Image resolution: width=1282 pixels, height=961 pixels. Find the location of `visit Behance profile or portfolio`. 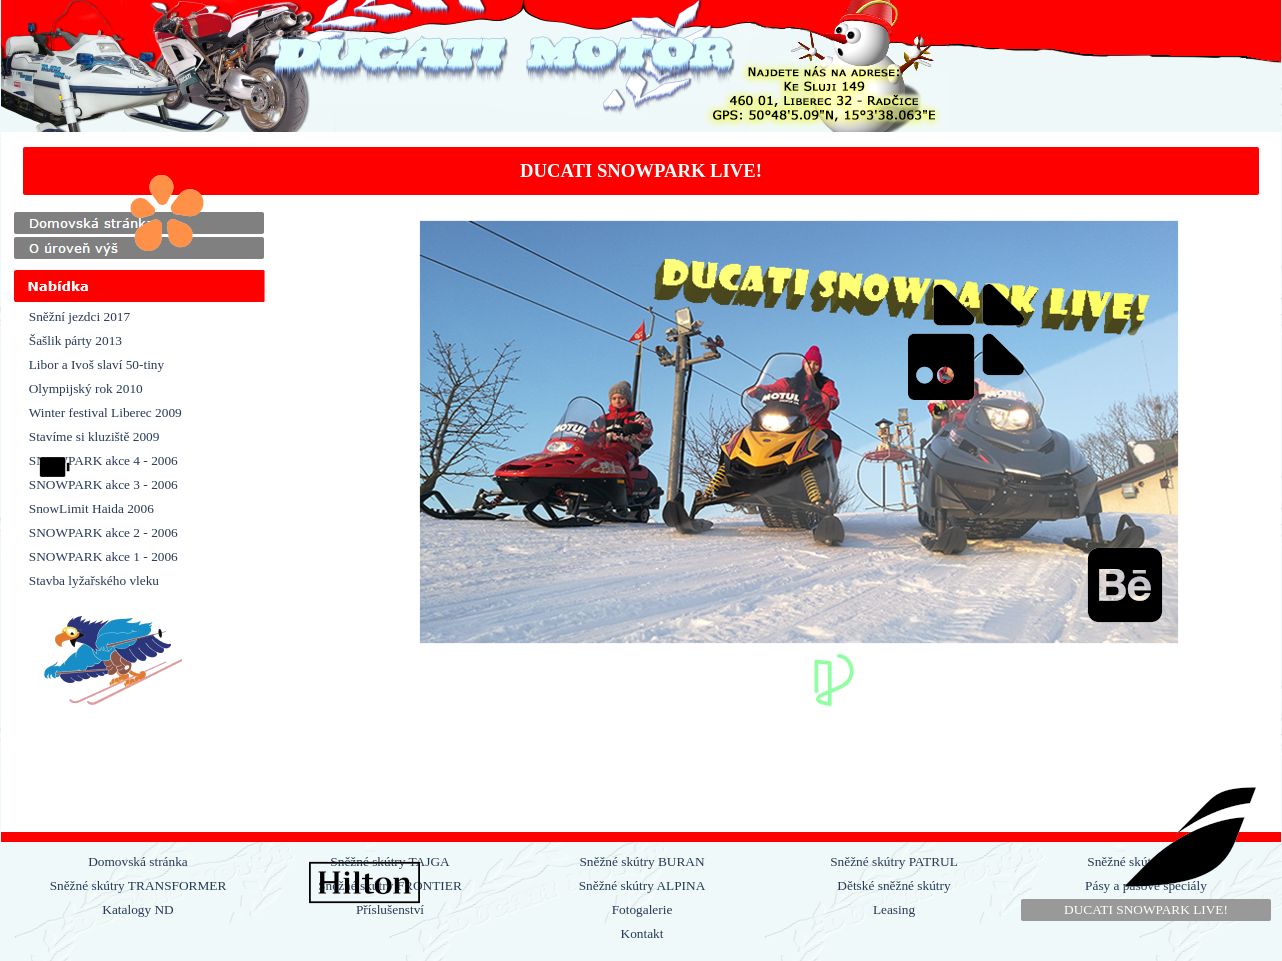

visit Behance profile or portfolio is located at coordinates (1125, 585).